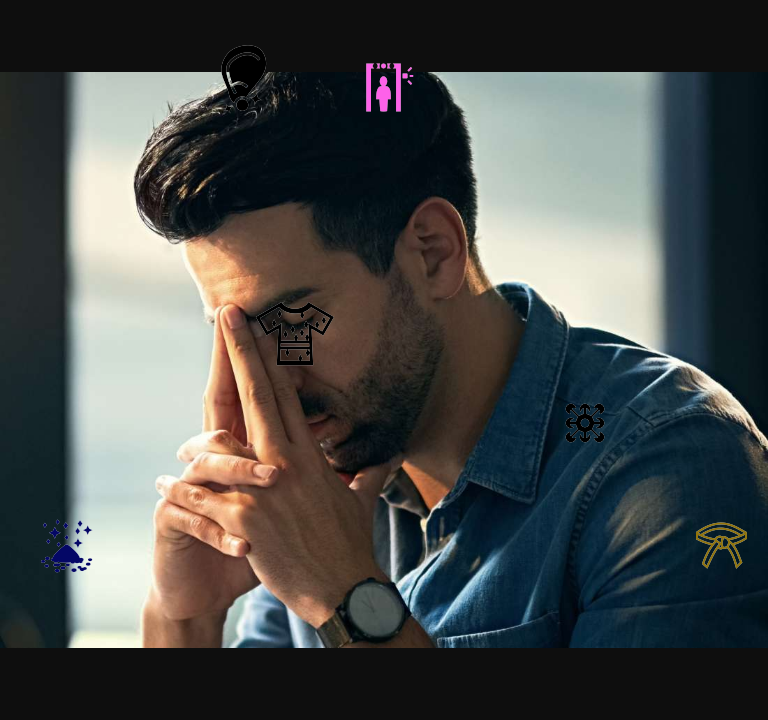 The height and width of the screenshot is (720, 768). Describe the element at coordinates (585, 423) in the screenshot. I see `expand or distribute content in all directions` at that location.